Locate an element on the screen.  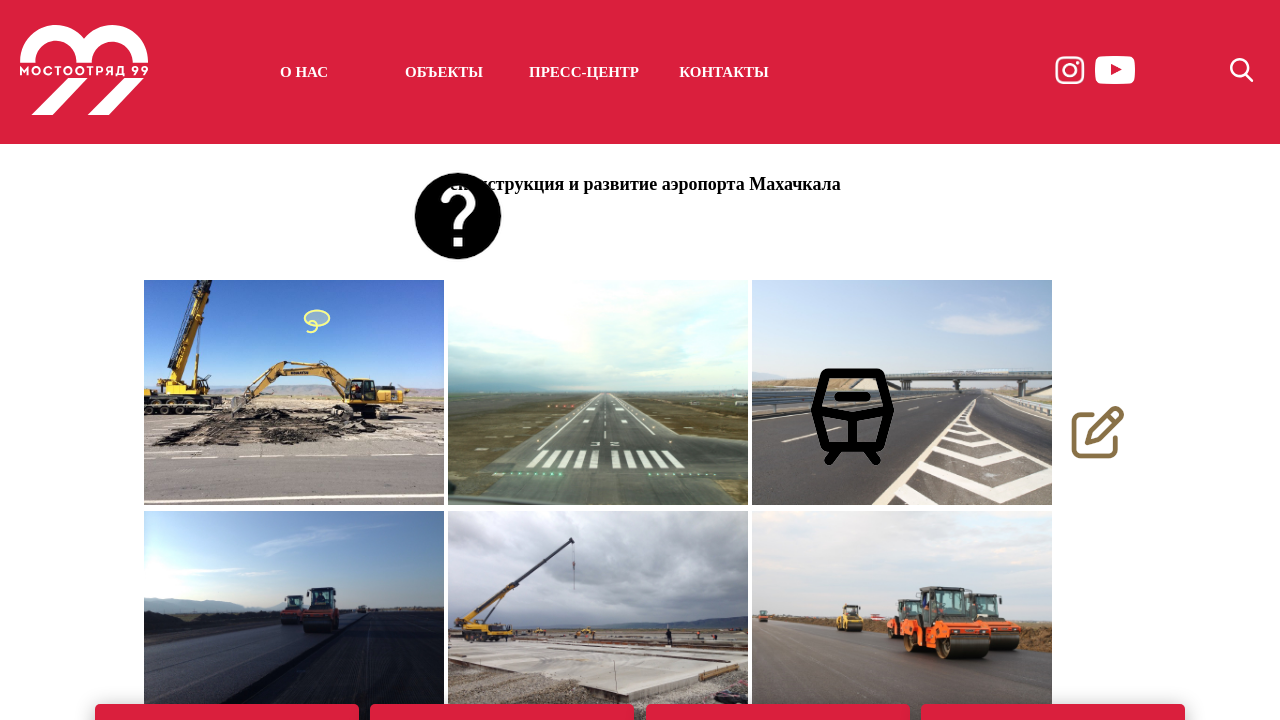
access regional train schedules is located at coordinates (852, 413).